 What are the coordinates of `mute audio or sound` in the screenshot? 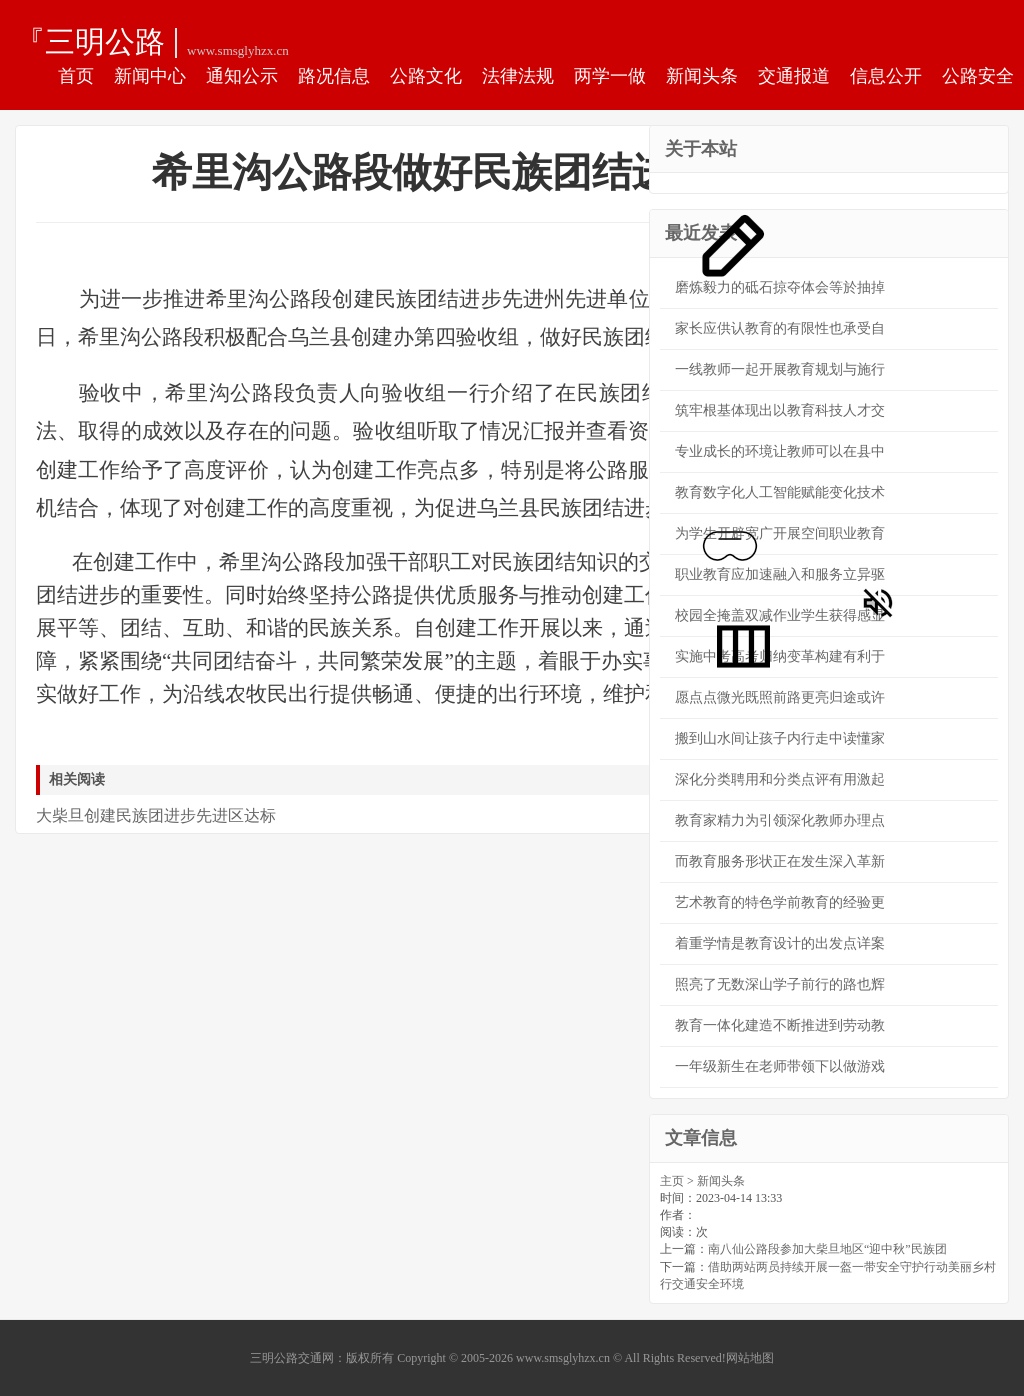 It's located at (878, 603).